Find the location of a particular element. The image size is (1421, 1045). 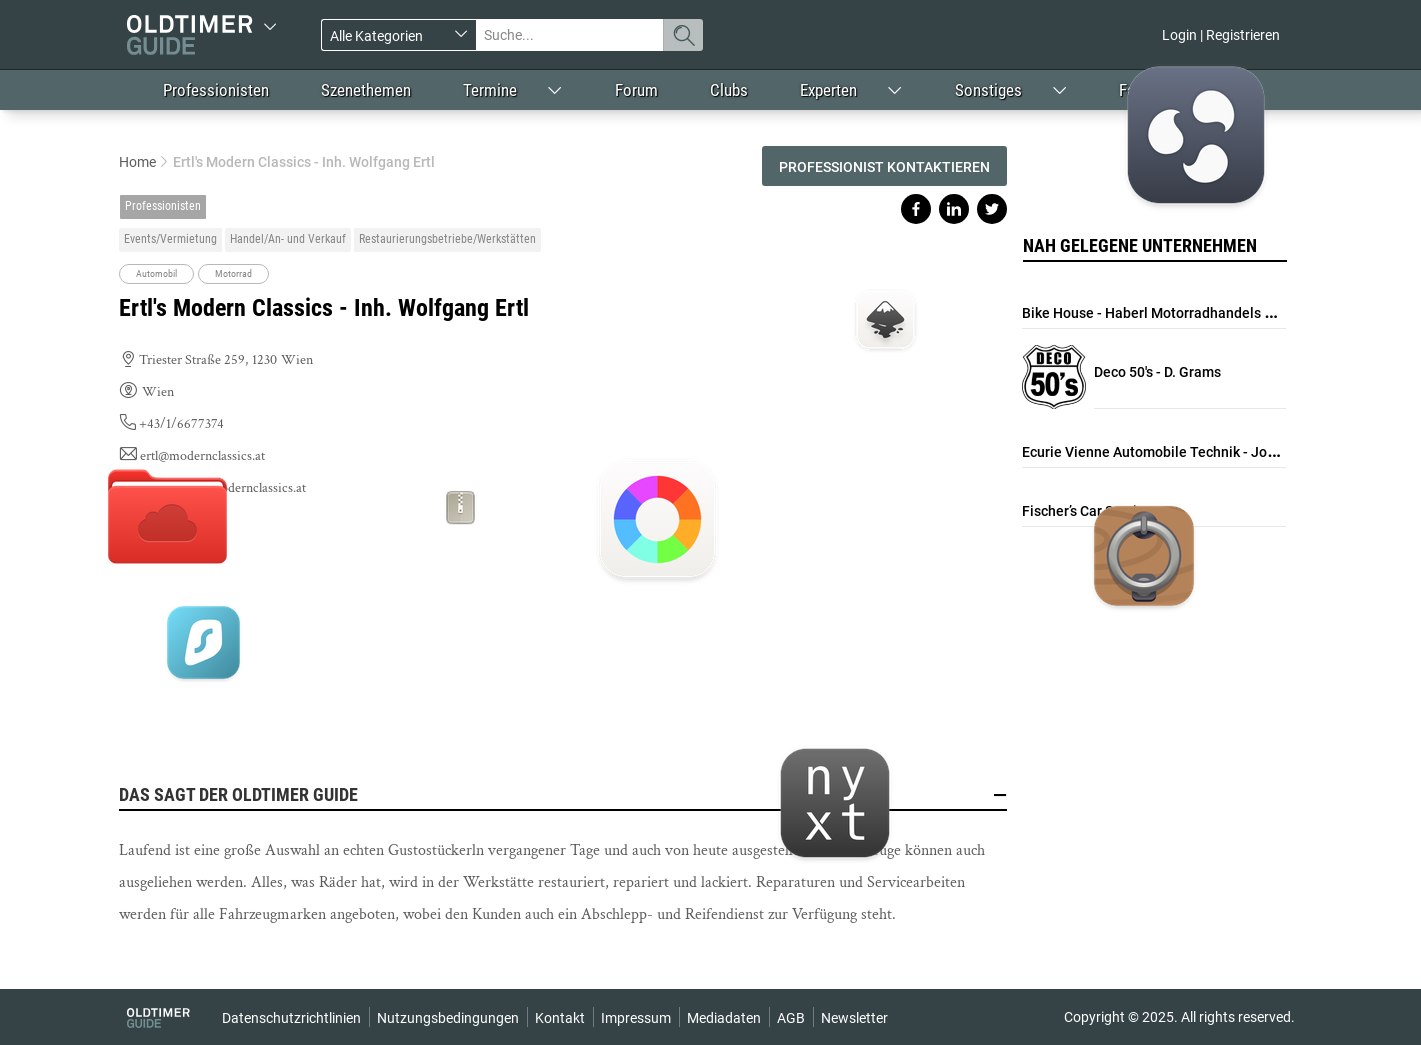

launch ubuntu budgie desktop application is located at coordinates (1196, 135).